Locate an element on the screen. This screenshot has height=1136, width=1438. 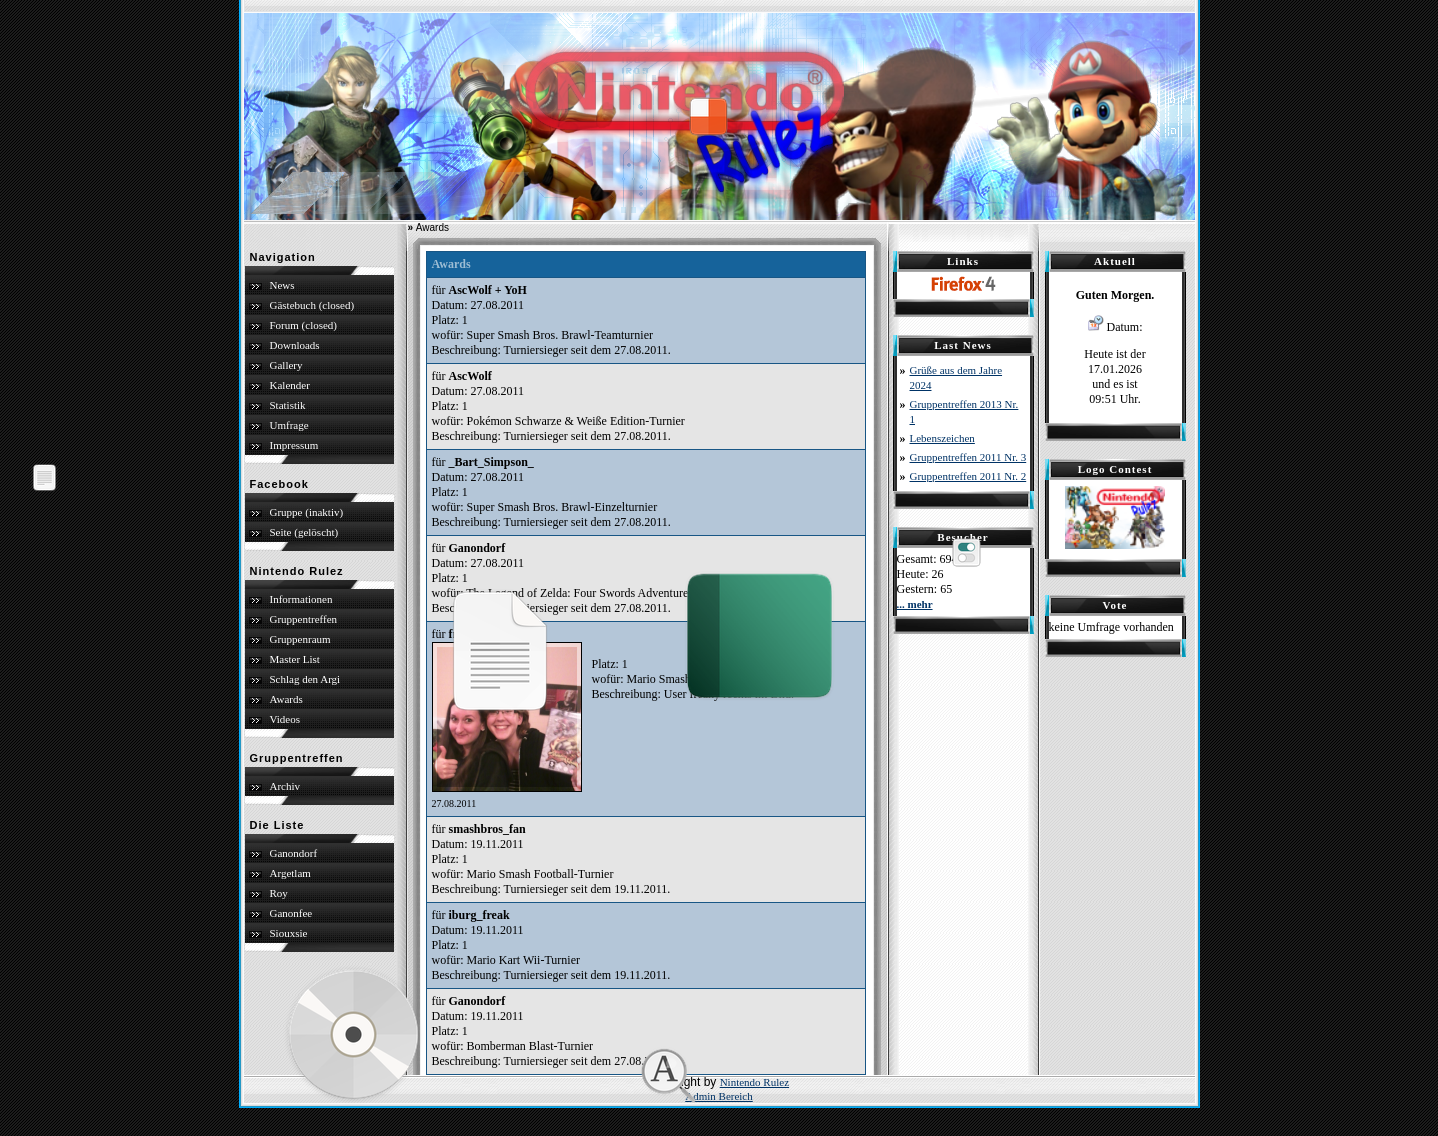
switch to the top-left workspace is located at coordinates (708, 116).